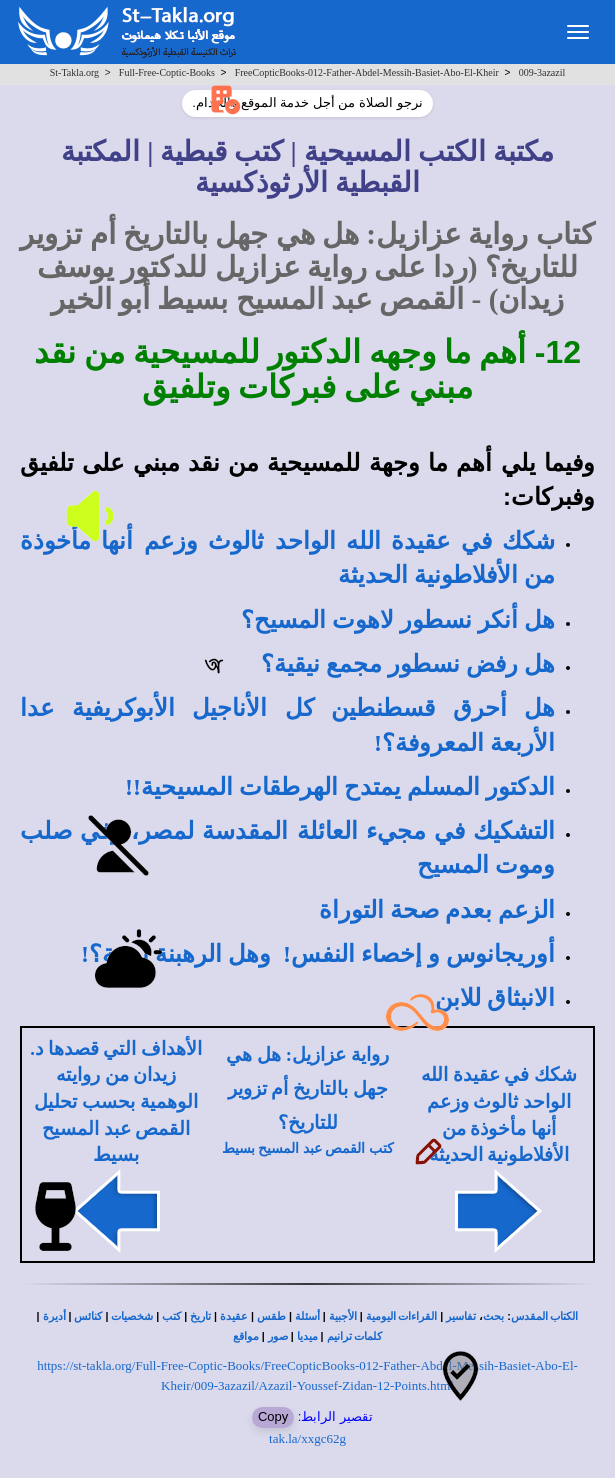  Describe the element at coordinates (417, 1012) in the screenshot. I see `skyatlas brand logo` at that location.